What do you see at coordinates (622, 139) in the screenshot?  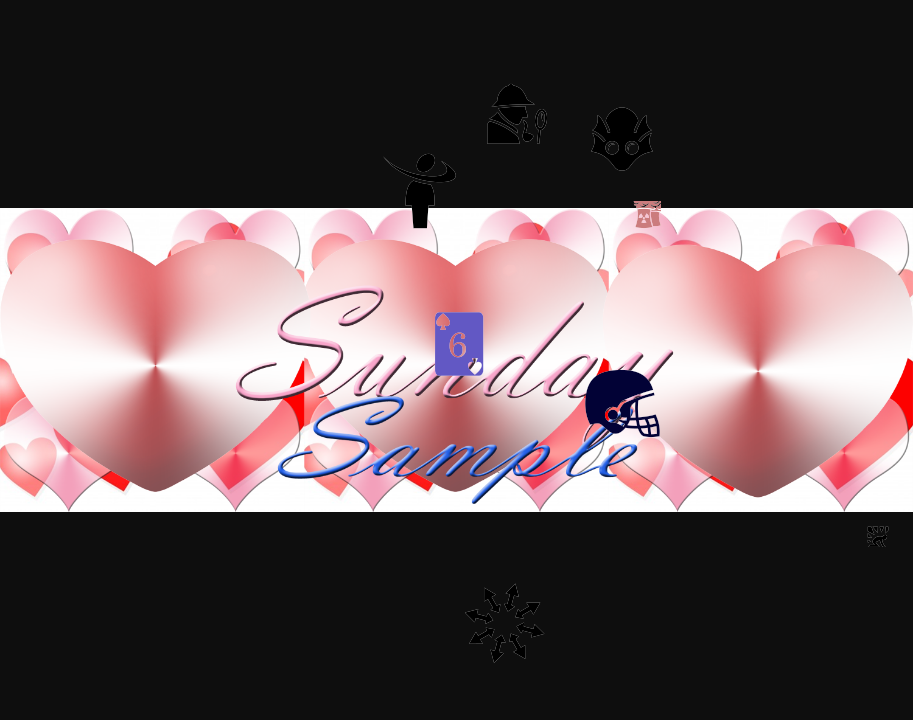 I see `select triton or sea creature character` at bounding box center [622, 139].